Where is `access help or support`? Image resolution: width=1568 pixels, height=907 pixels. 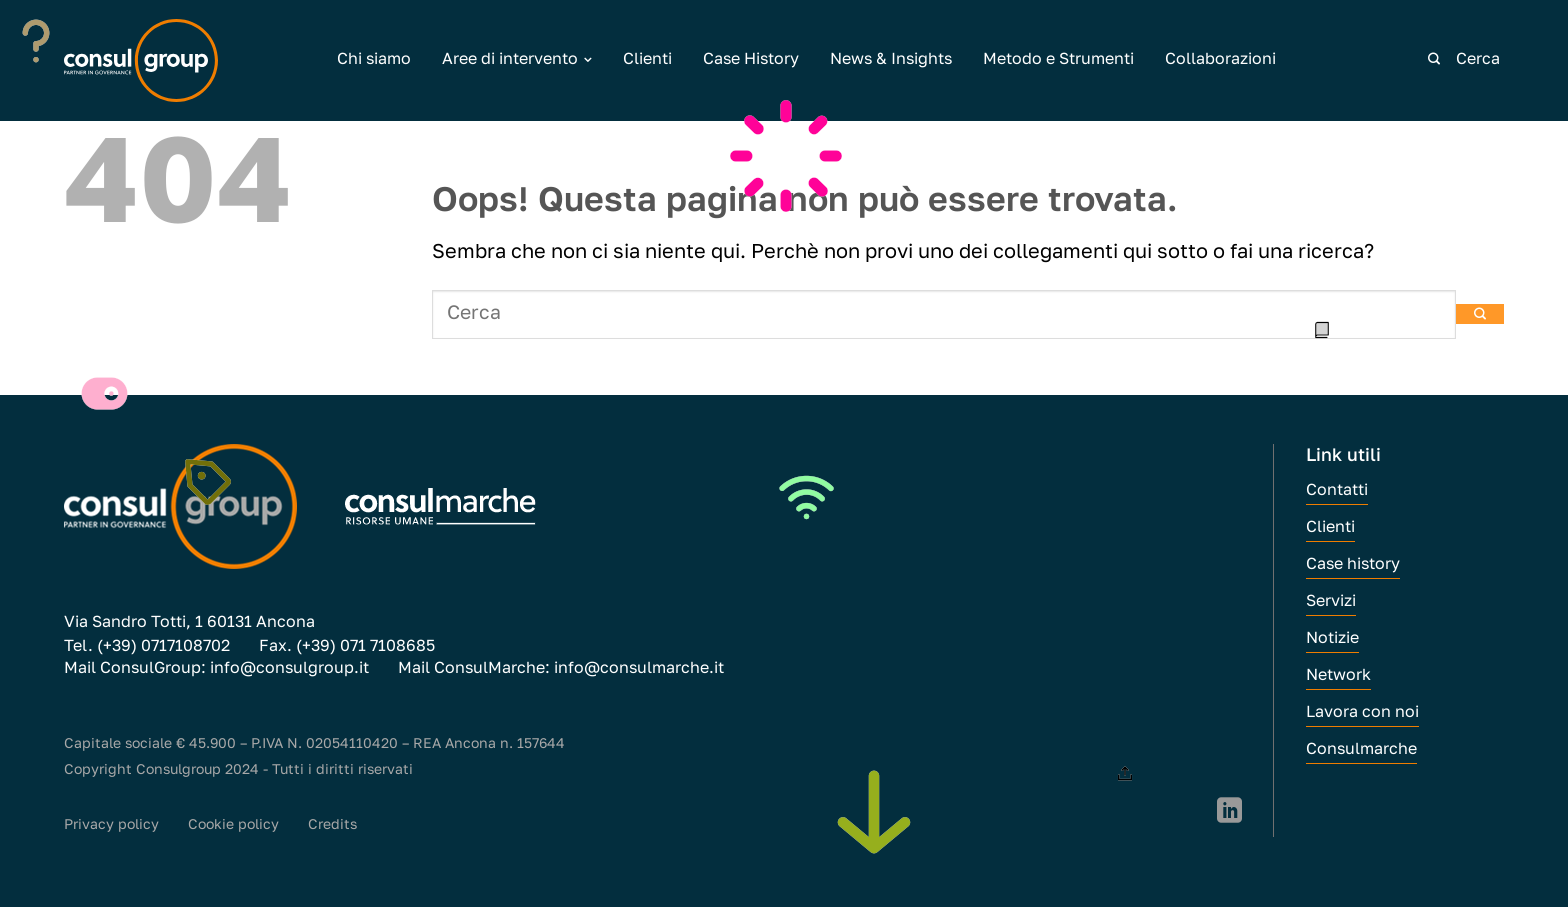 access help or support is located at coordinates (36, 41).